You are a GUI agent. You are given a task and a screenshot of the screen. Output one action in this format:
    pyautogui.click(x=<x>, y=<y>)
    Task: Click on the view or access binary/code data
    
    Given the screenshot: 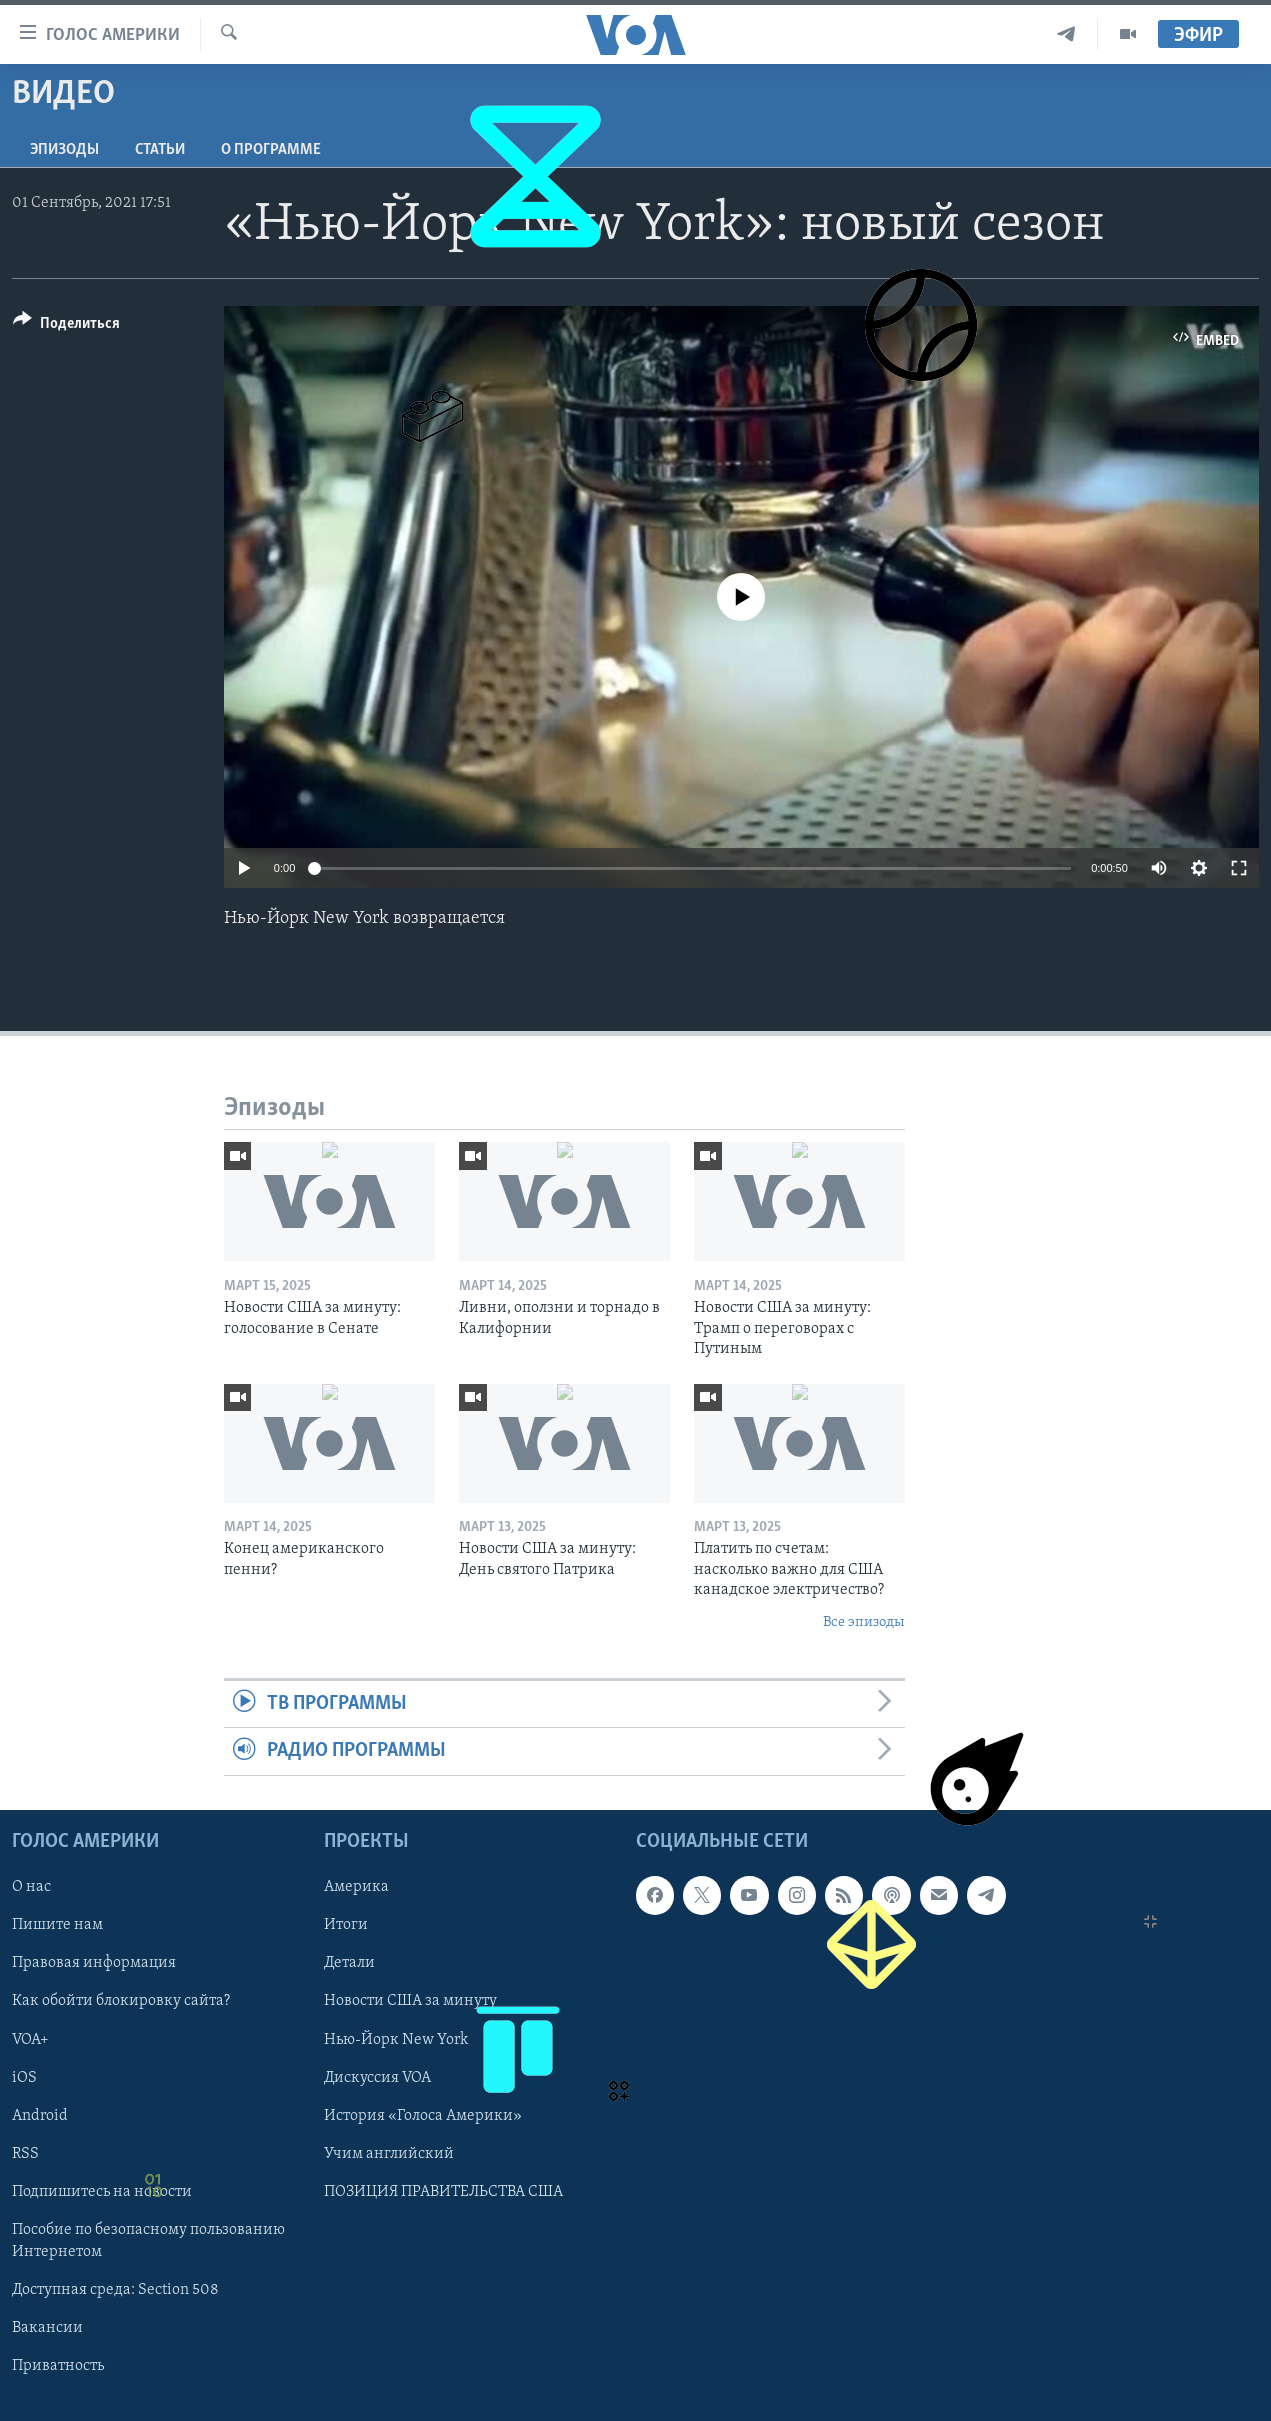 What is the action you would take?
    pyautogui.click(x=153, y=2185)
    